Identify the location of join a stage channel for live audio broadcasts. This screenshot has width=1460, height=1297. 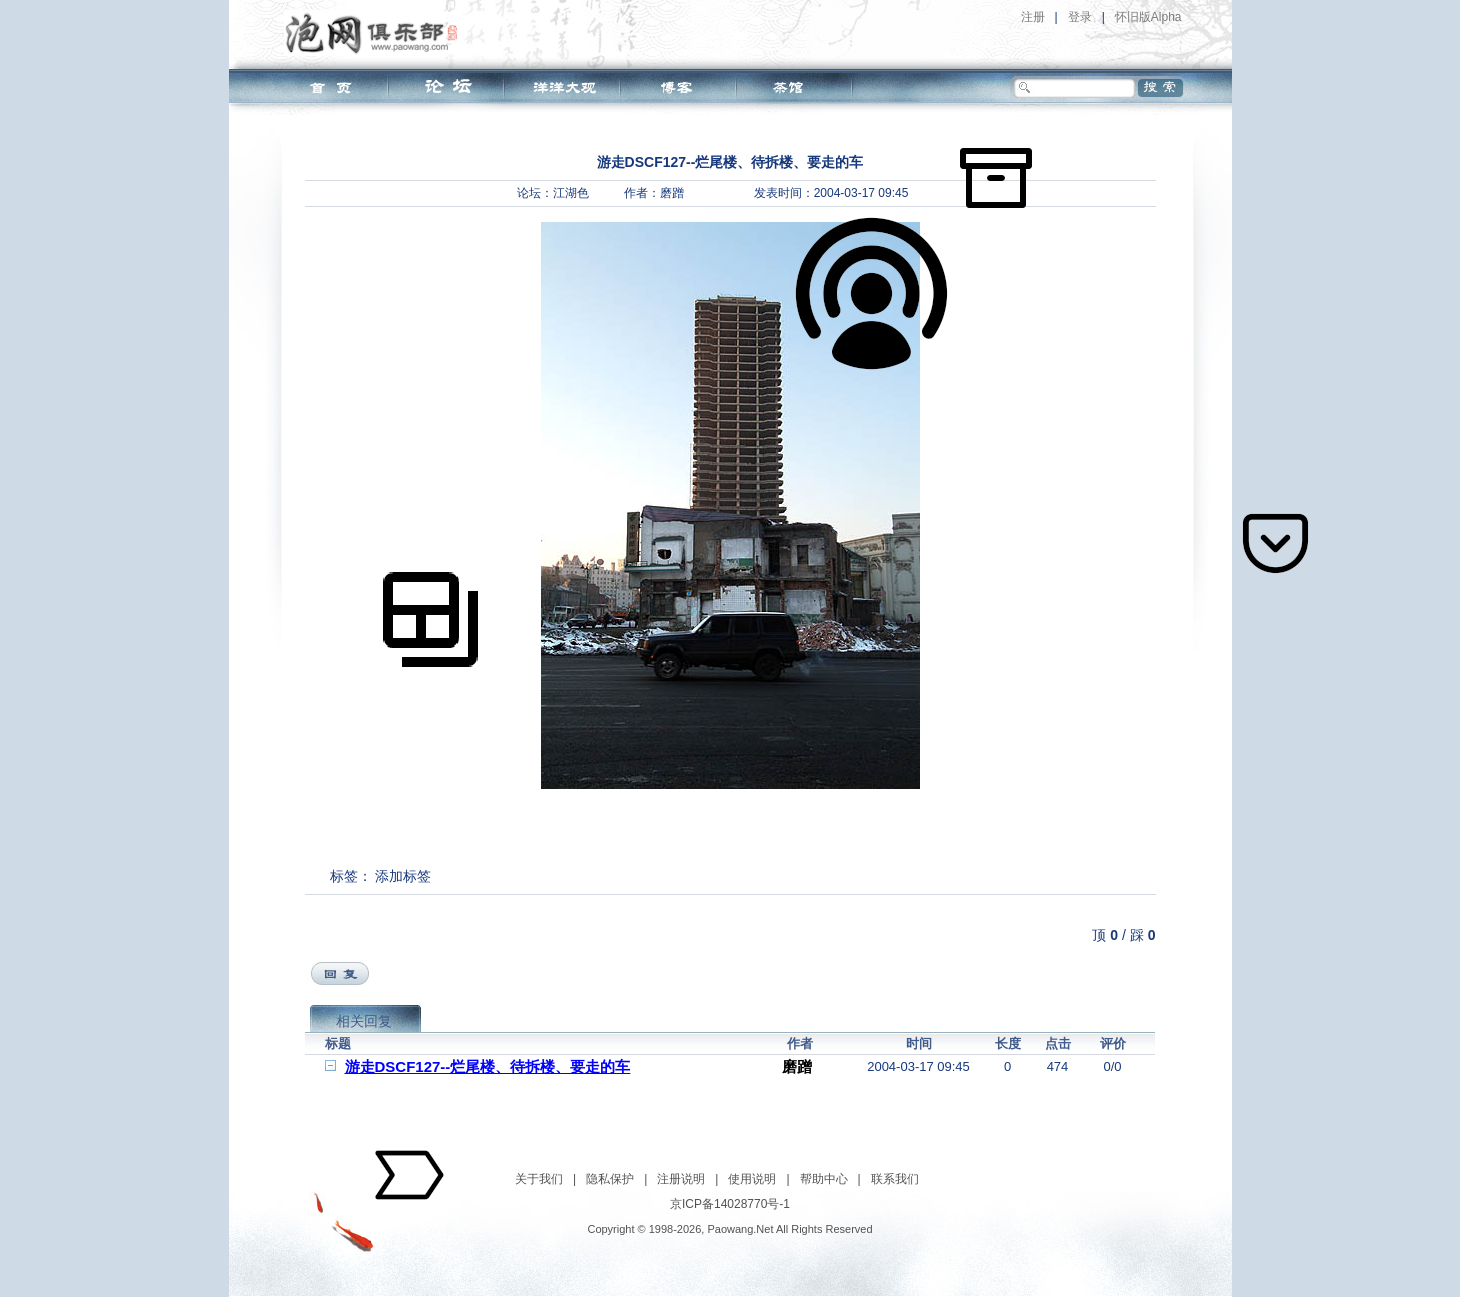
(871, 293).